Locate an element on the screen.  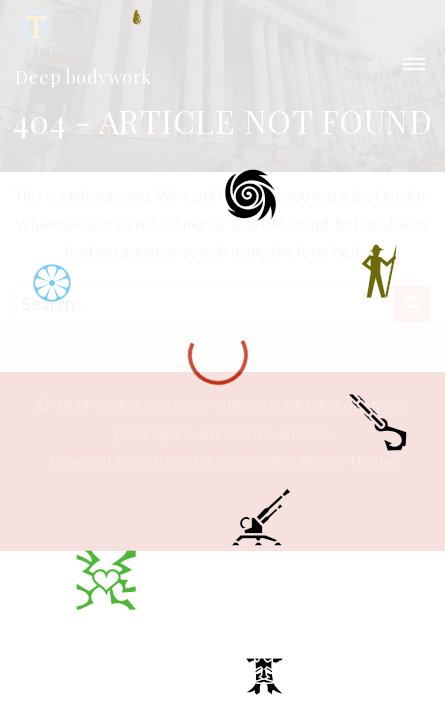
select pikeman unit in strategy game is located at coordinates (379, 271).